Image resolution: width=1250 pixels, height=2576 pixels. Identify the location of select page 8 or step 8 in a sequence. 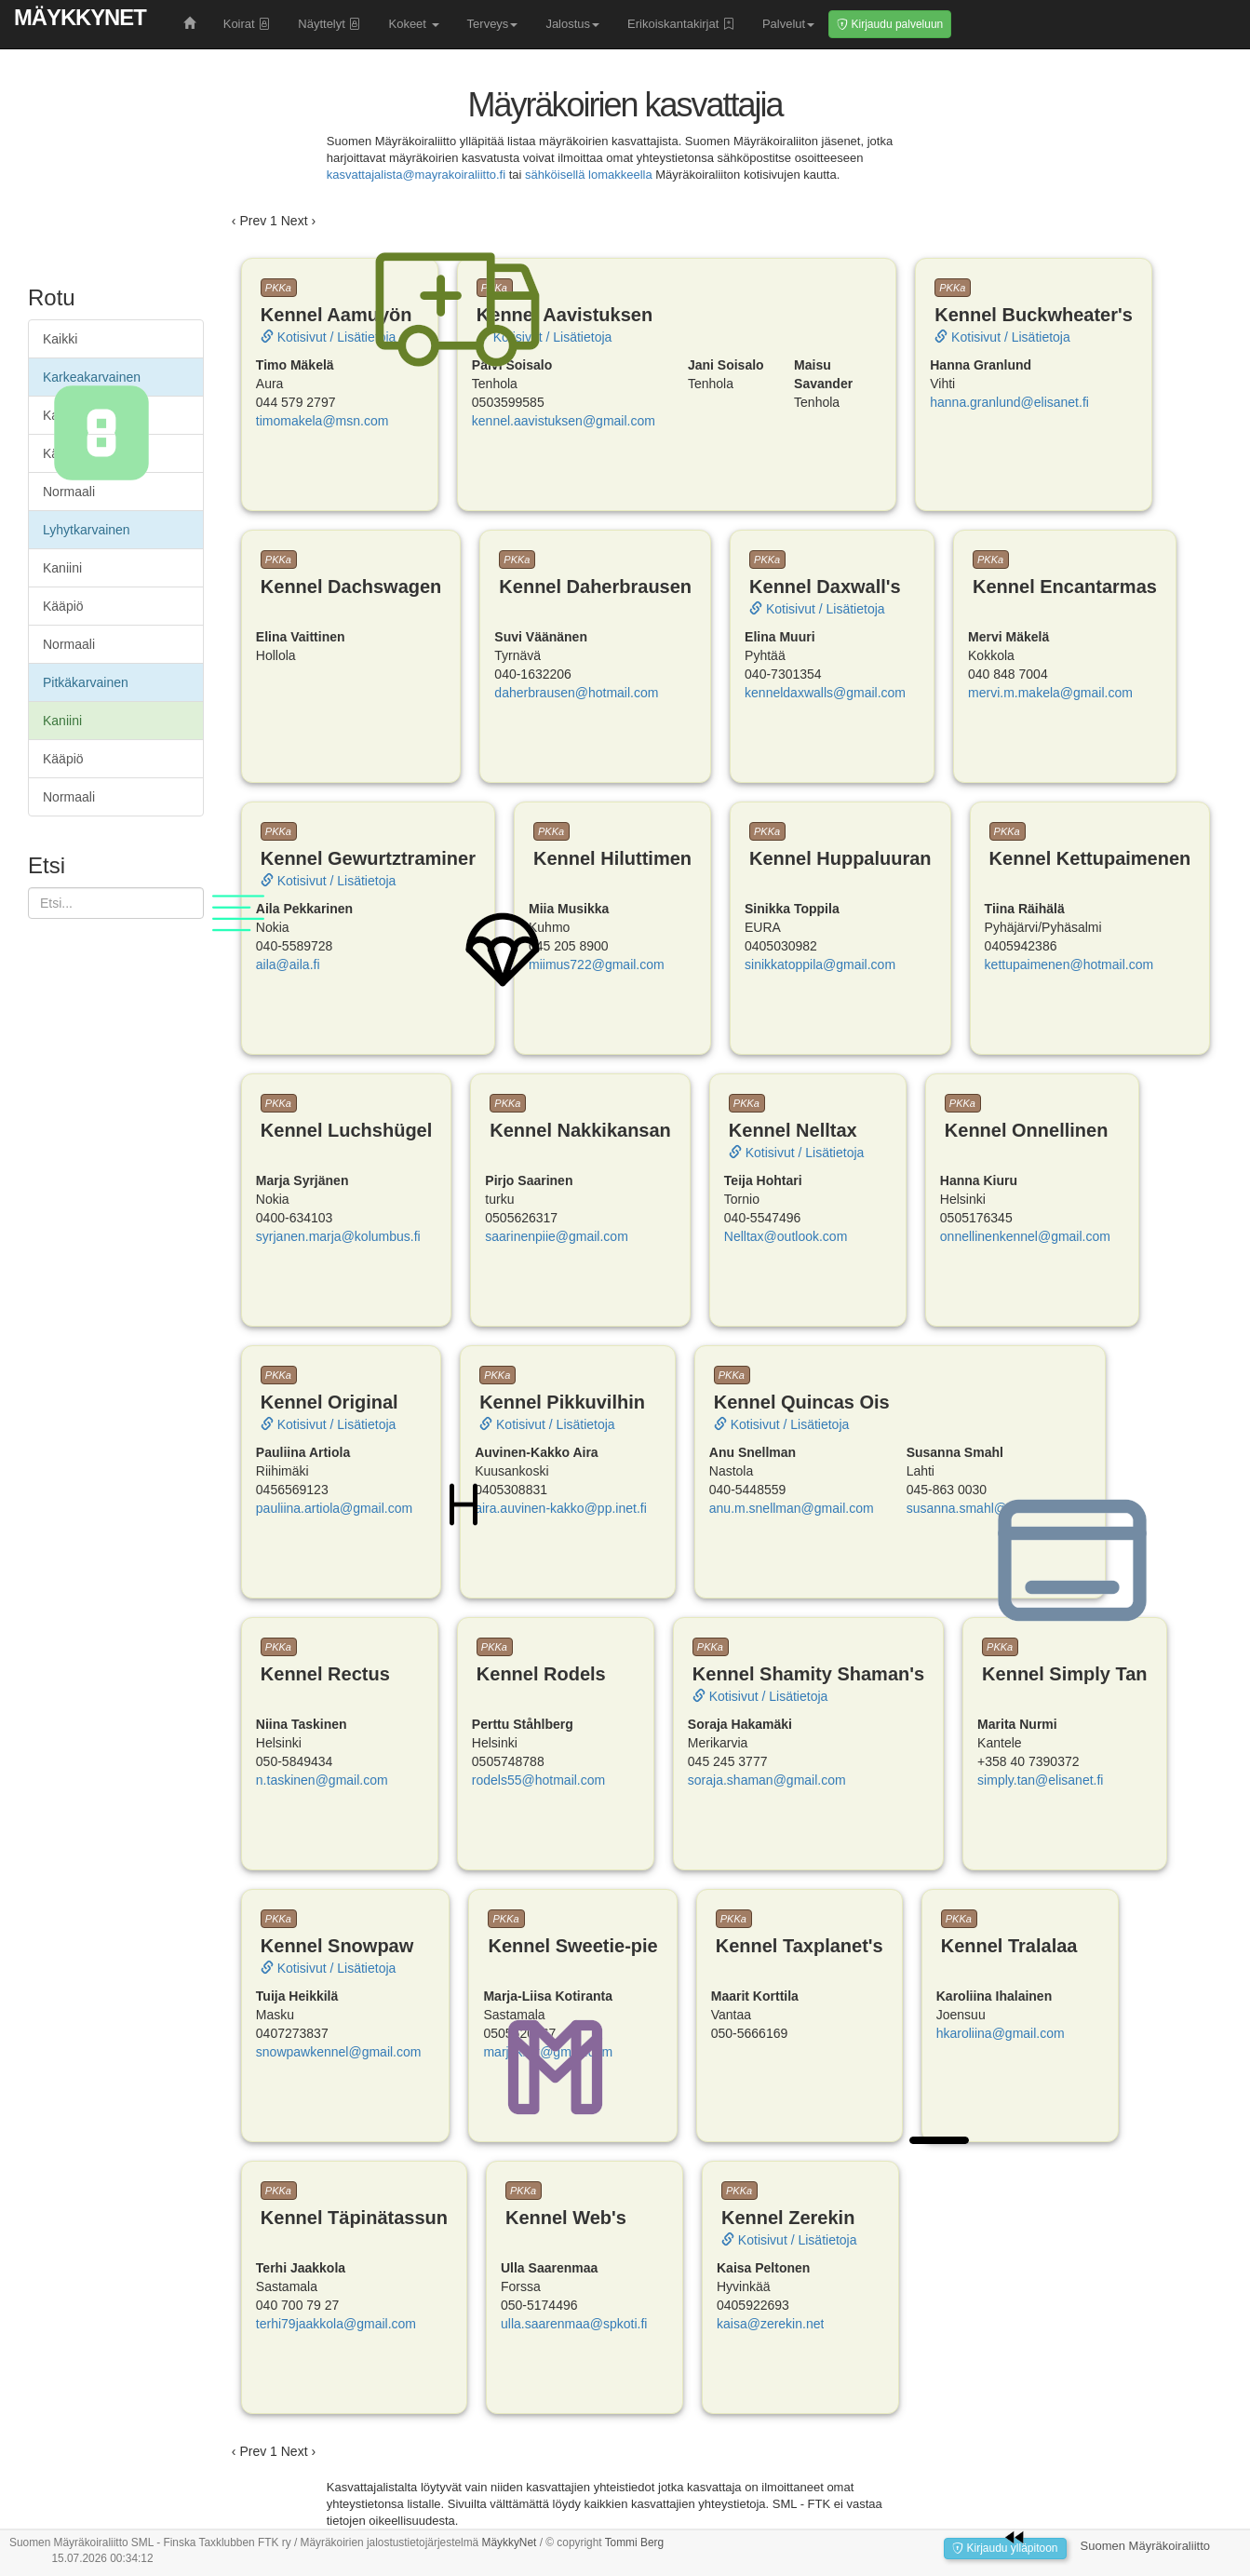
(101, 433).